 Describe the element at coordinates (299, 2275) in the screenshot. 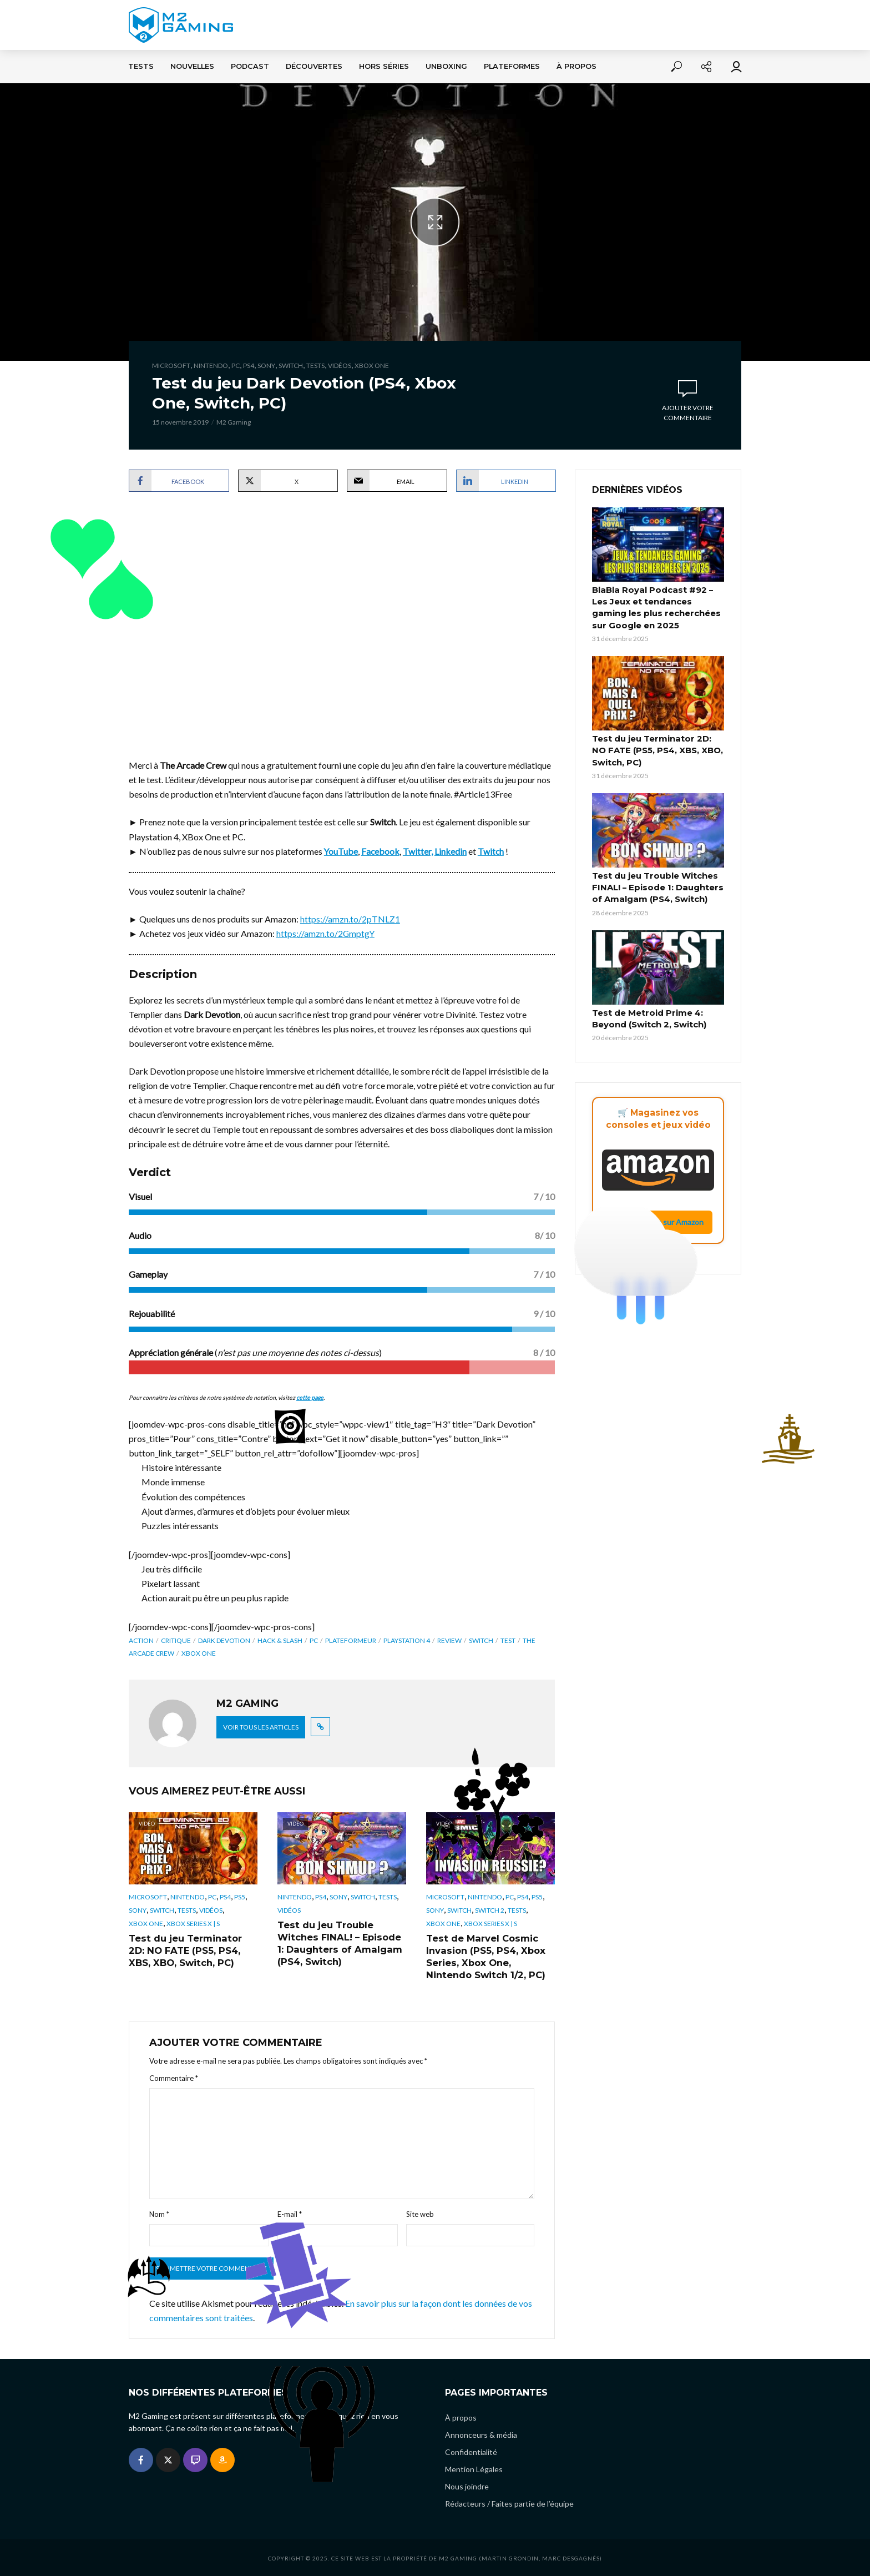

I see `indicates a legal or court-related feature` at that location.